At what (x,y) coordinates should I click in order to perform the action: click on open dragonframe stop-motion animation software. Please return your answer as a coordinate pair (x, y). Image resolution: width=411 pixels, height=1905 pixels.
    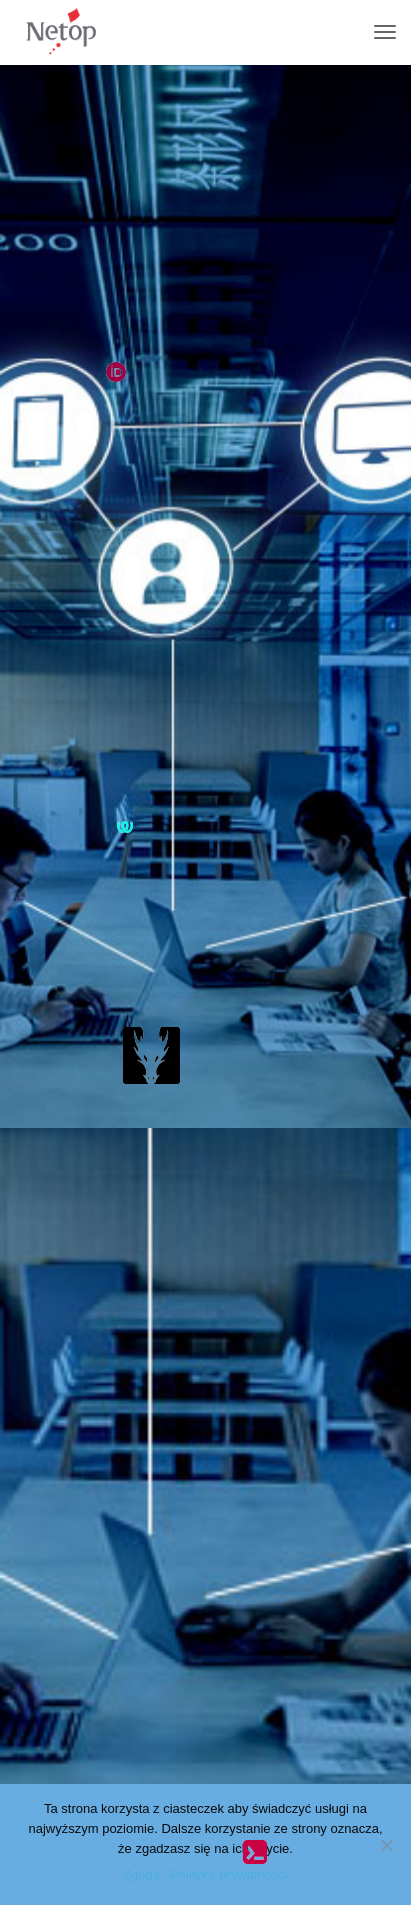
    Looking at the image, I should click on (151, 1055).